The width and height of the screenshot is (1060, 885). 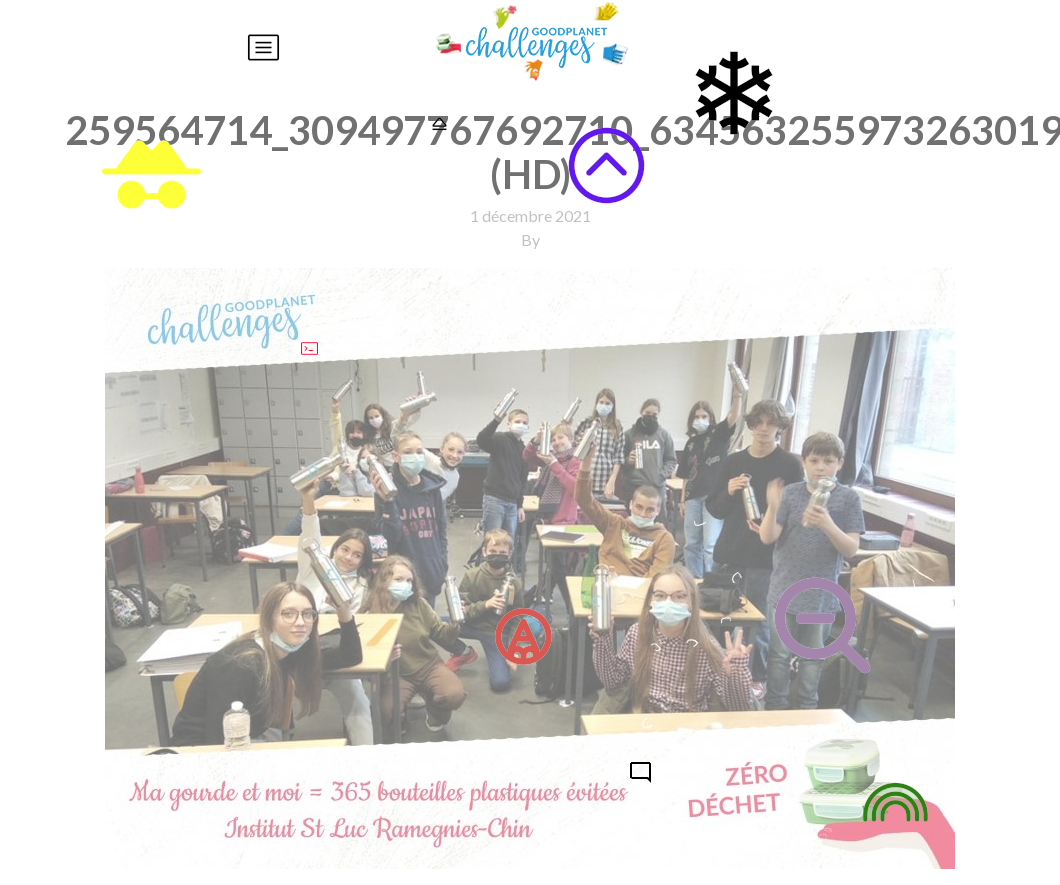 What do you see at coordinates (606, 165) in the screenshot?
I see `scroll to top of page` at bounding box center [606, 165].